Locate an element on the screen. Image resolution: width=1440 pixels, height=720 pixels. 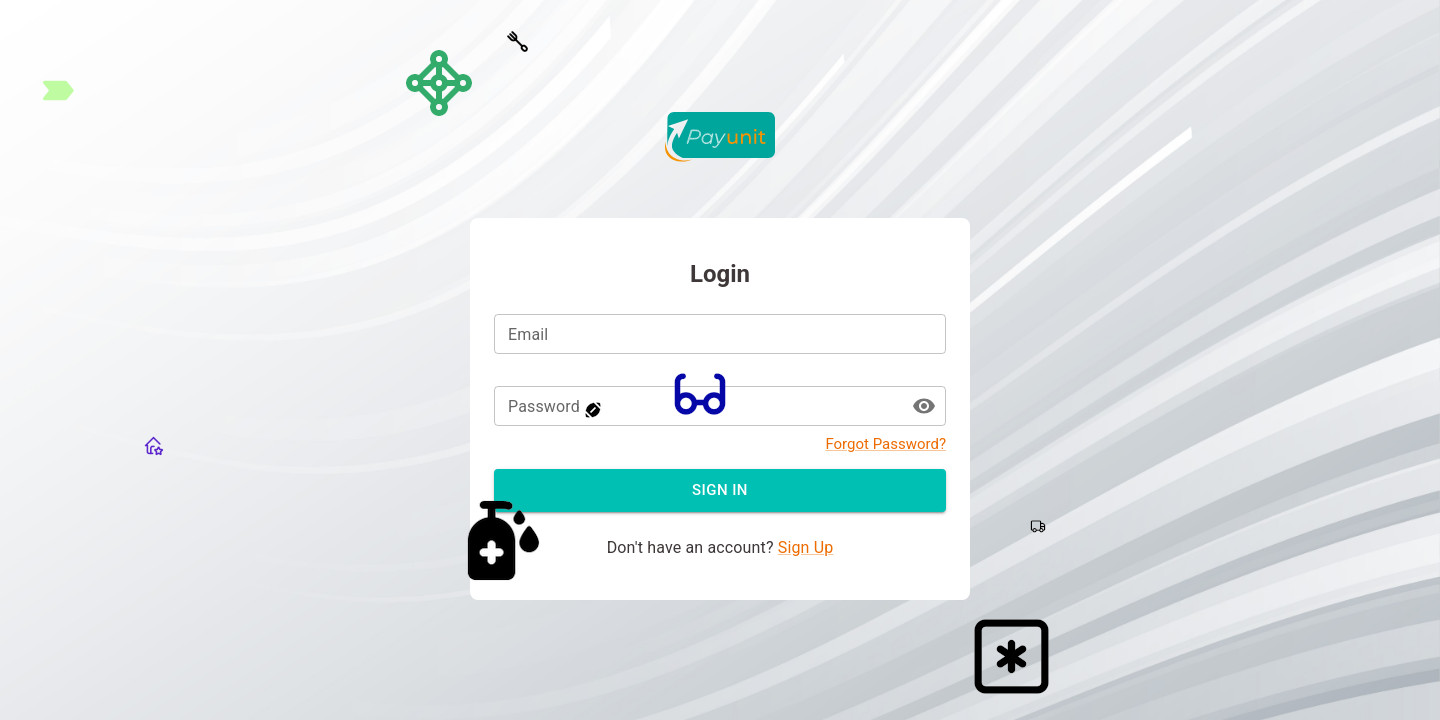
enter a password or passcode field is located at coordinates (1011, 656).